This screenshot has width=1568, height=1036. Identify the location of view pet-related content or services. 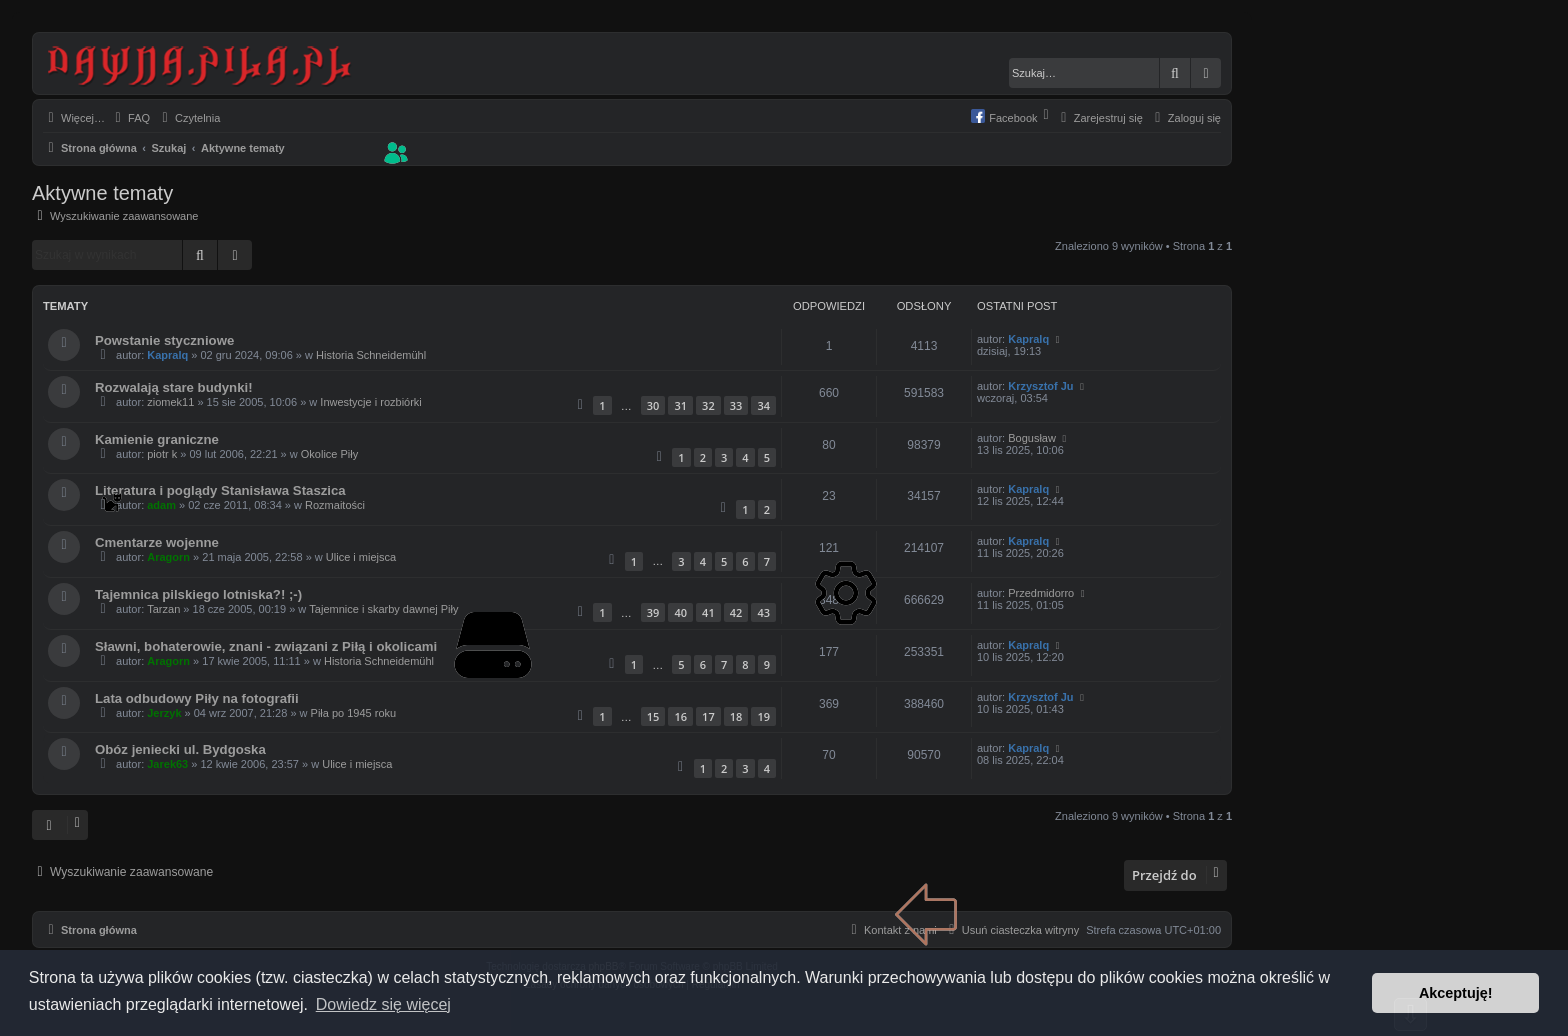
(111, 502).